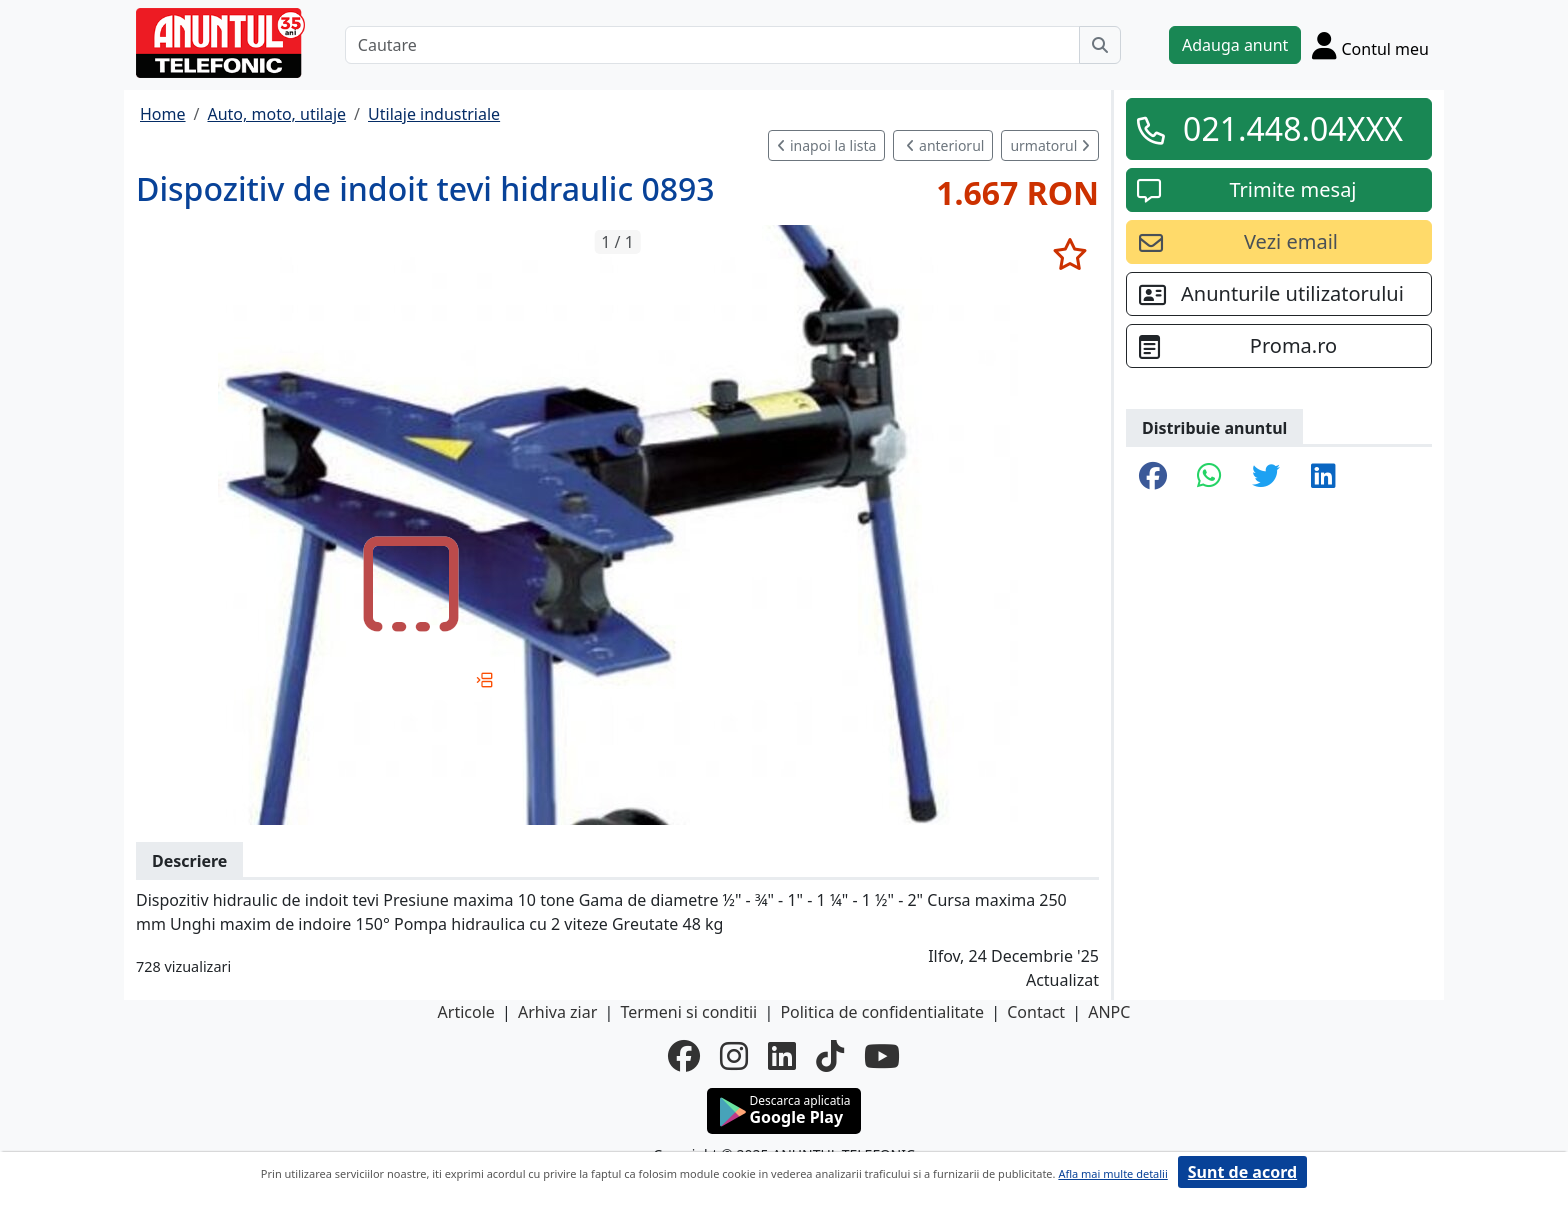 This screenshot has height=1206, width=1568. I want to click on insert element at the beginning of a list, so click(485, 680).